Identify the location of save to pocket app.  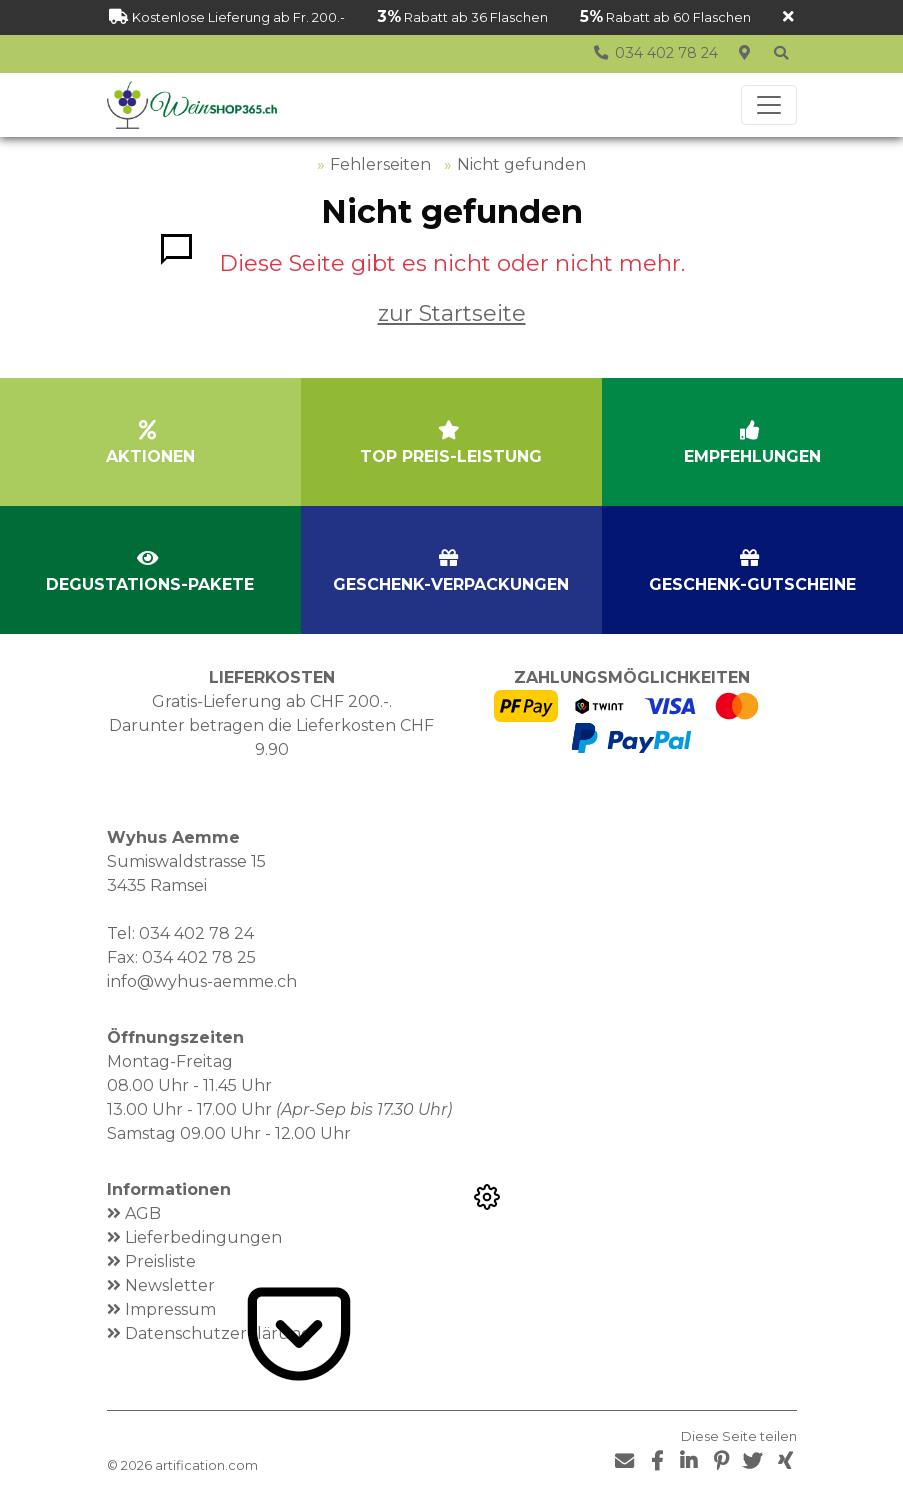
(299, 1334).